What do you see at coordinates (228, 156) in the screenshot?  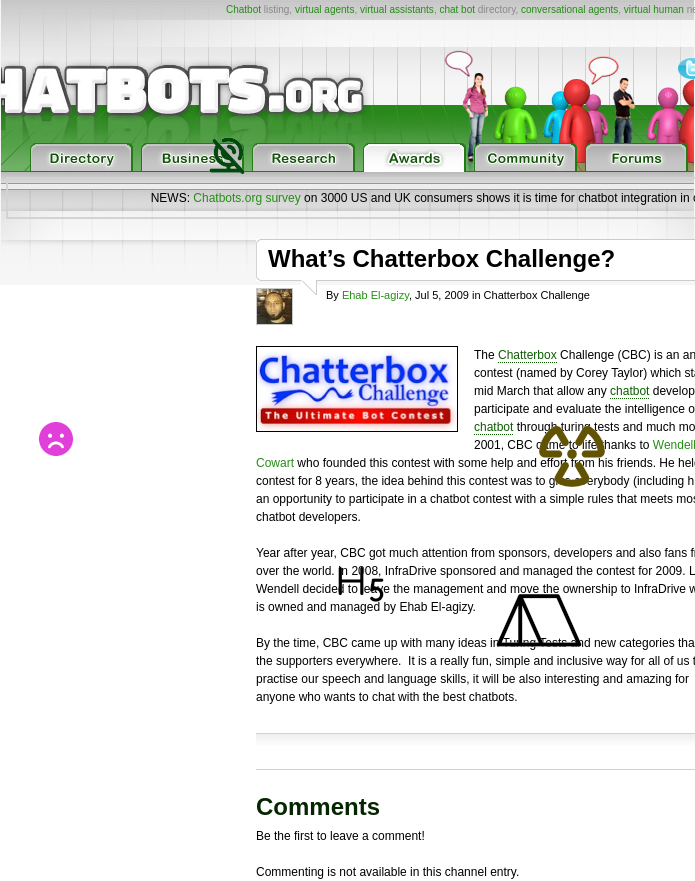 I see `webcam is disabled or turned off` at bounding box center [228, 156].